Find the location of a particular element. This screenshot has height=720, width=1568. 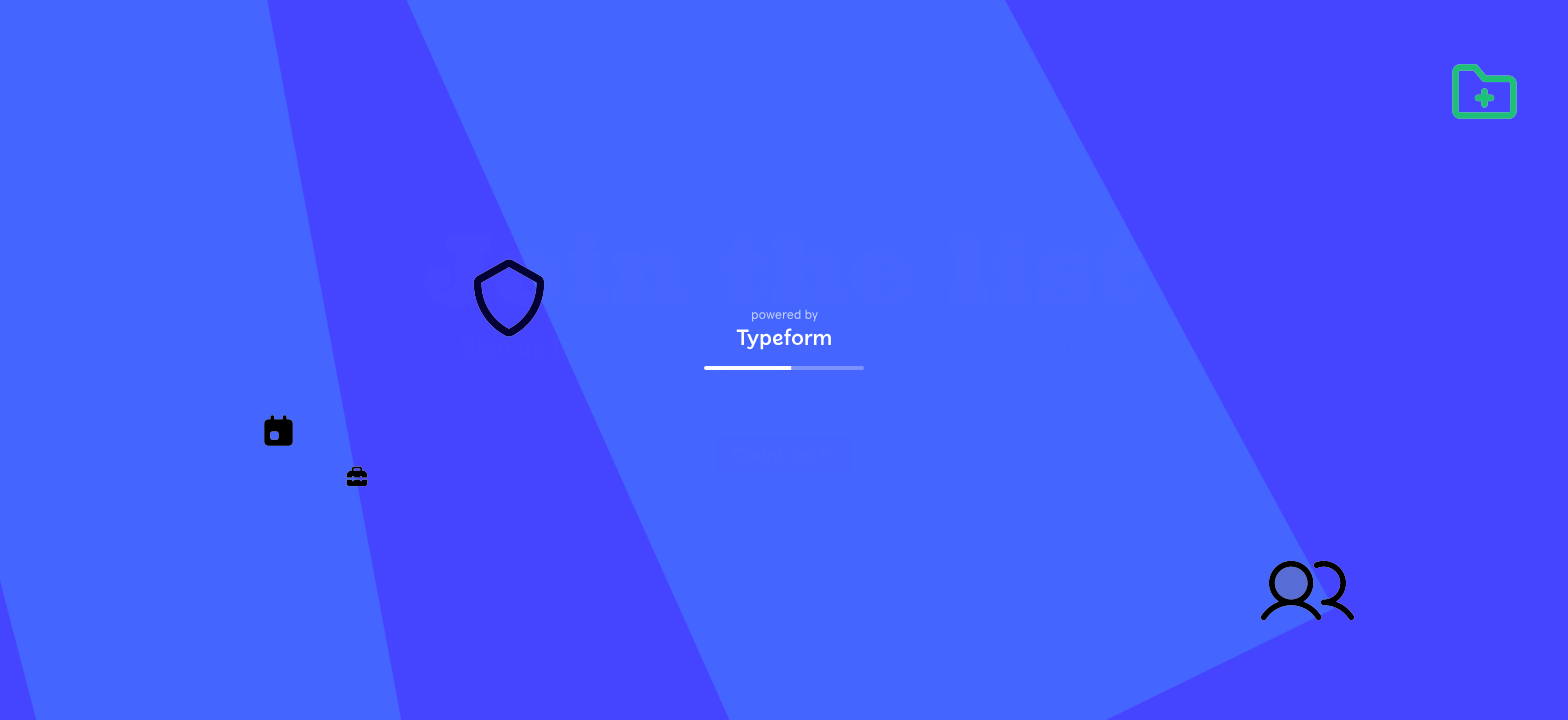

access security settings is located at coordinates (509, 298).